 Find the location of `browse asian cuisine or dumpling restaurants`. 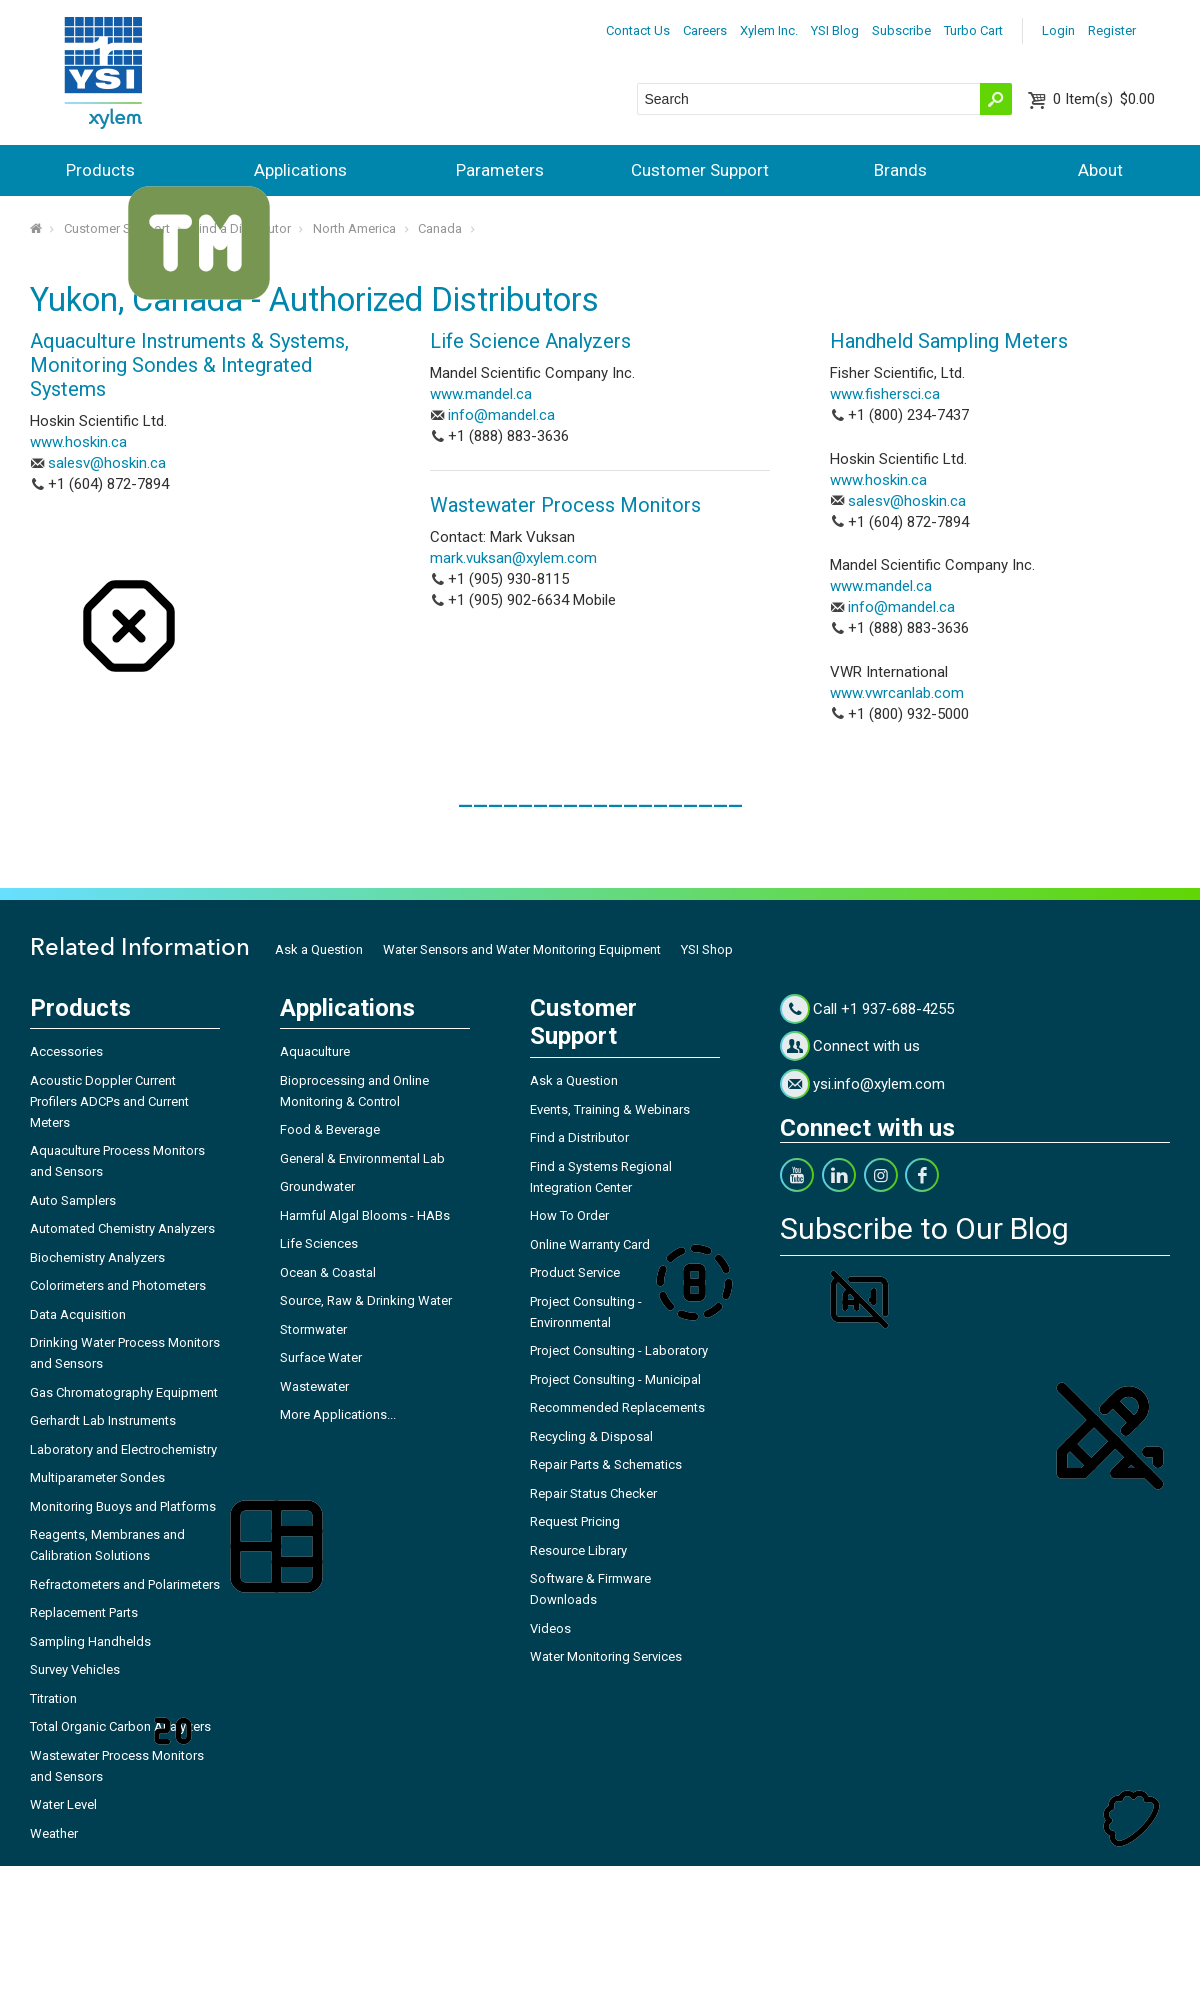

browse asian cuisine or dumpling restaurants is located at coordinates (1131, 1818).